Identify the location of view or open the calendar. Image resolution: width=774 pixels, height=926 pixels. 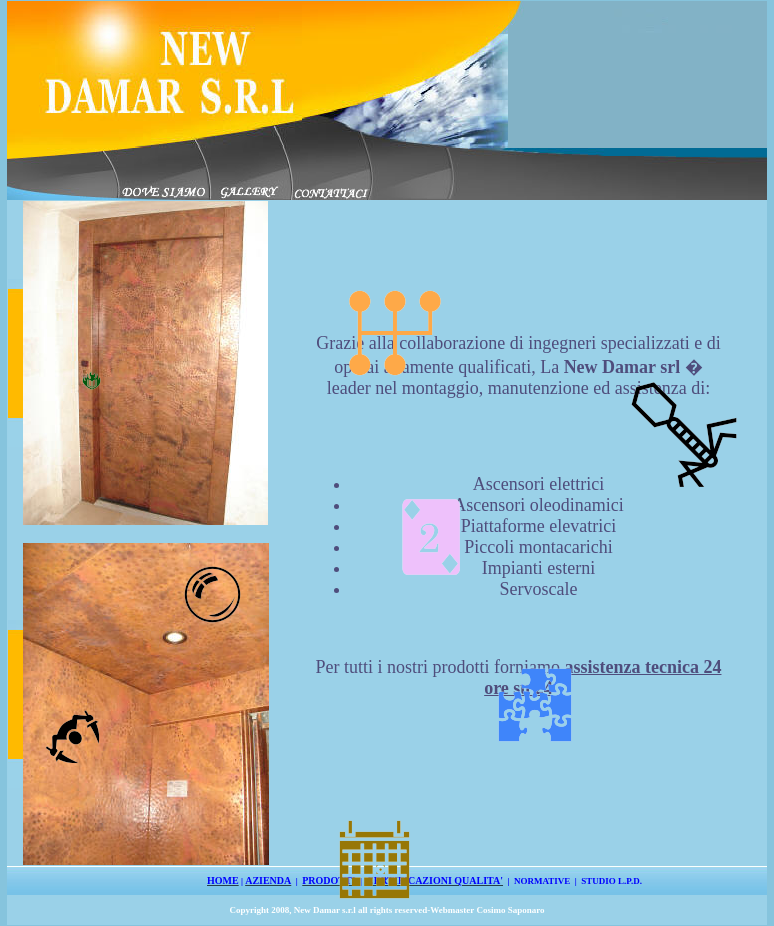
(374, 863).